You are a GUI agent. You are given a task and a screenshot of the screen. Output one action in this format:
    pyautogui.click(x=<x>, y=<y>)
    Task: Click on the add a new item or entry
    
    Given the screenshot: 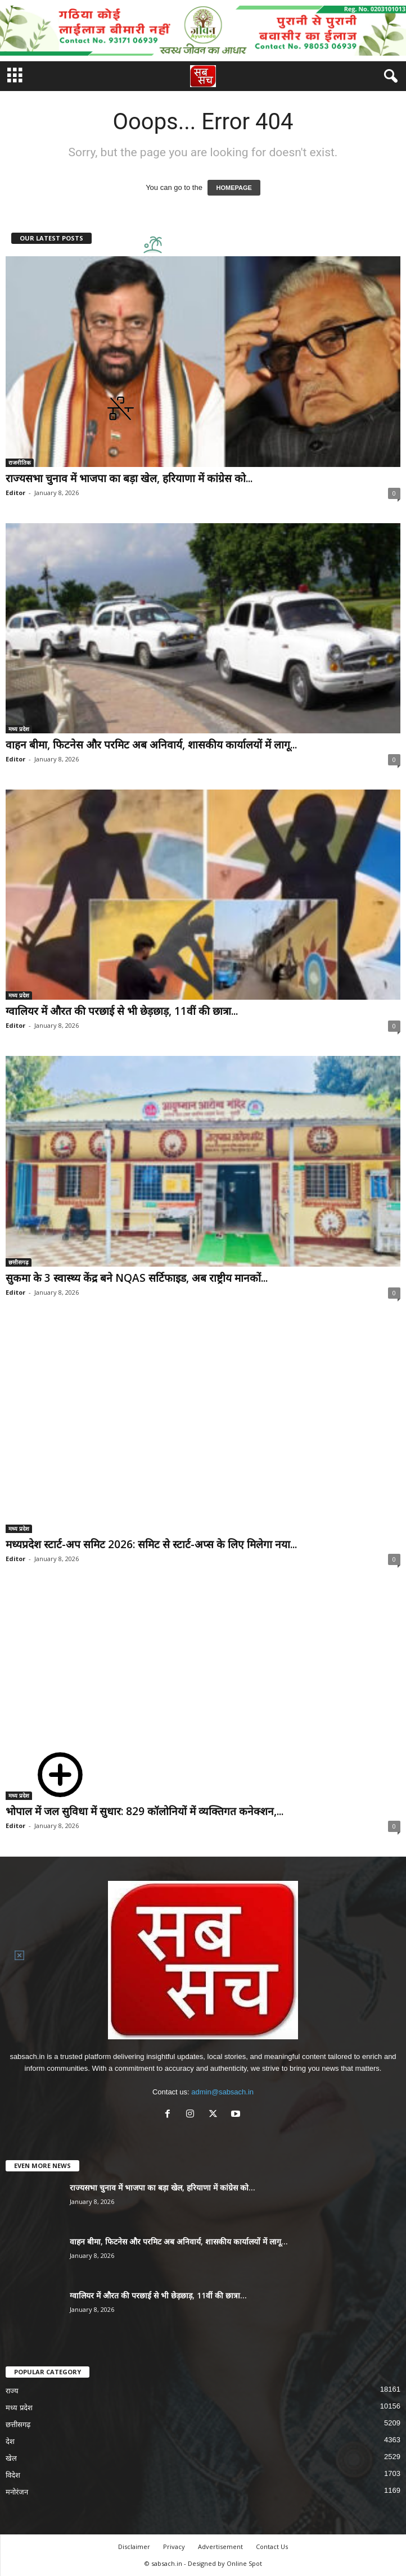 What is the action you would take?
    pyautogui.click(x=60, y=1775)
    